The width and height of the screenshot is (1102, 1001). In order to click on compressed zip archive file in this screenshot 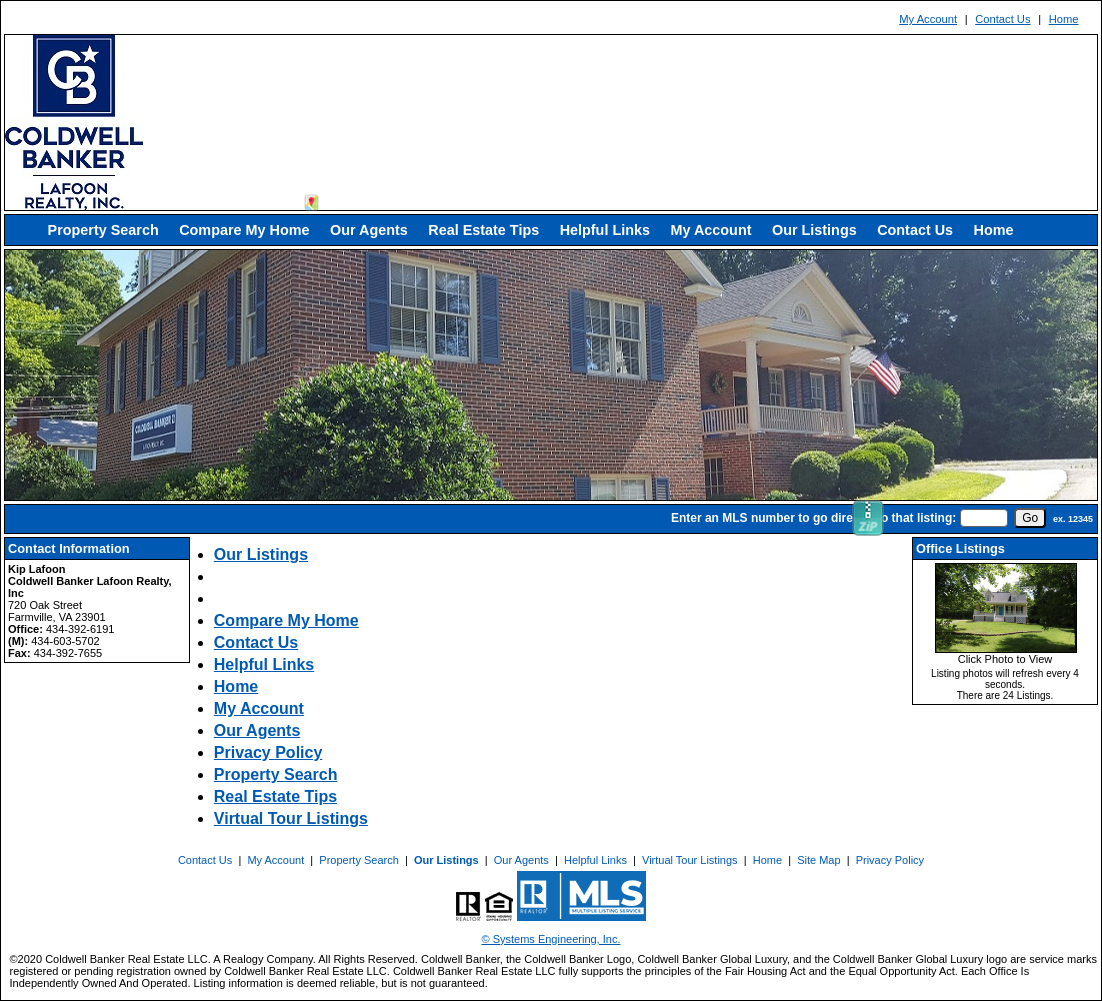, I will do `click(868, 518)`.